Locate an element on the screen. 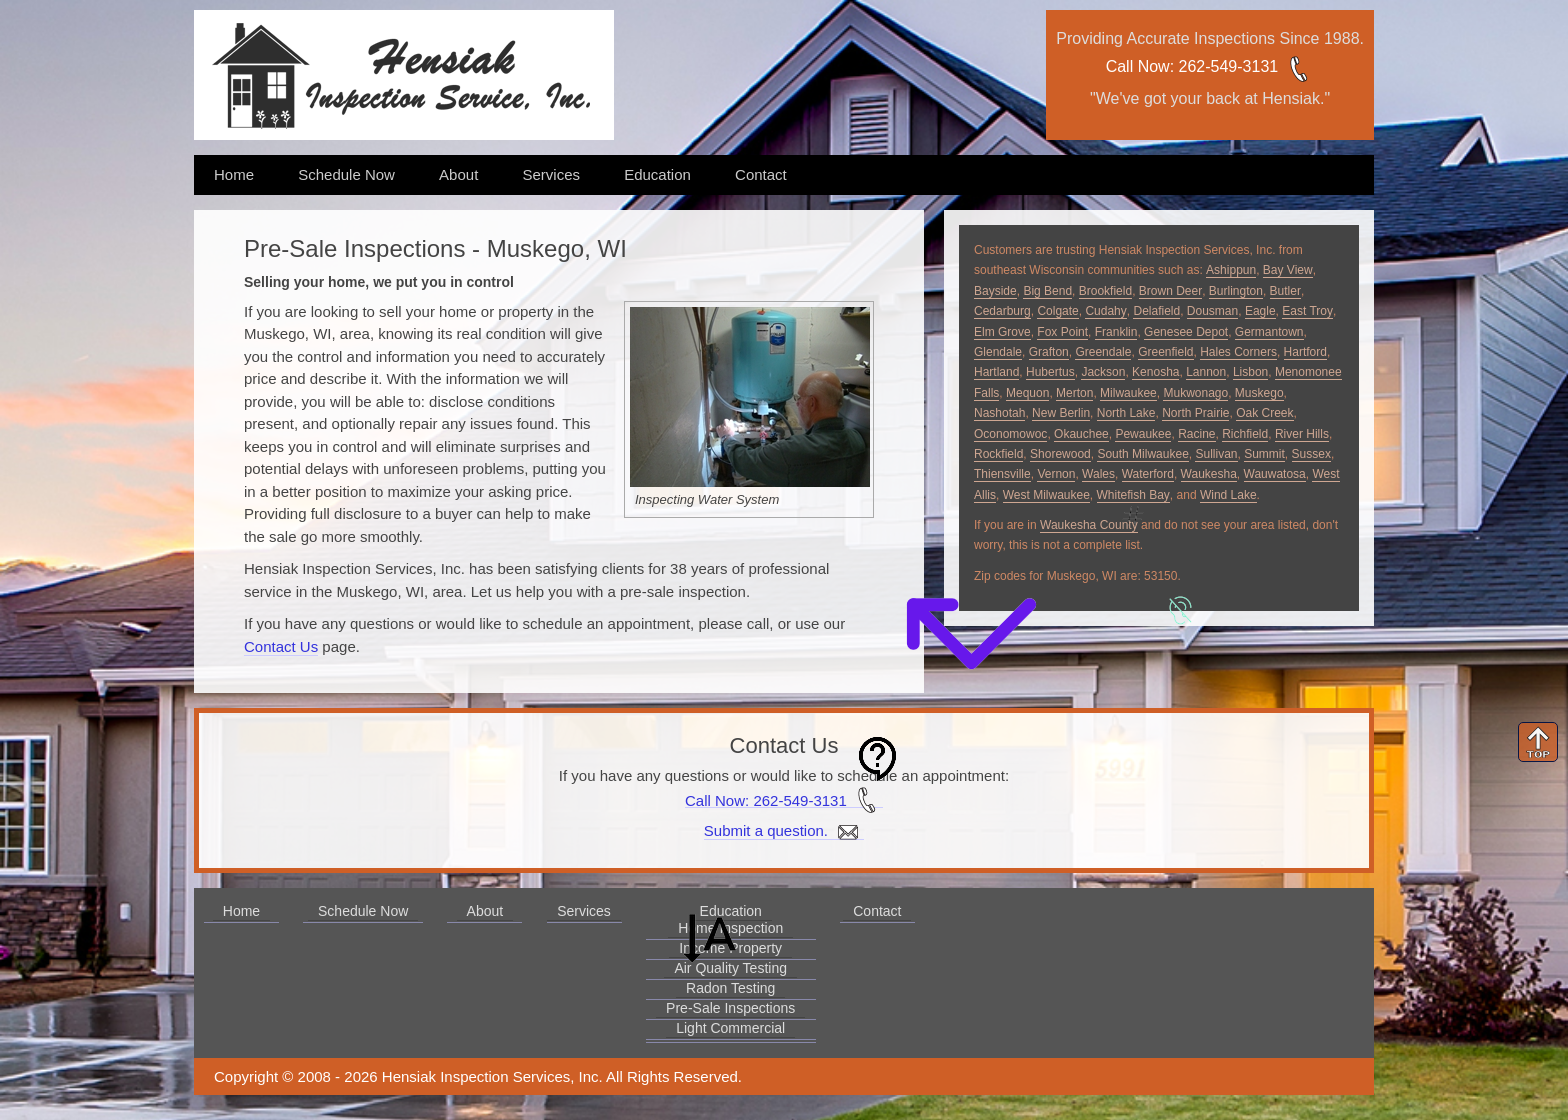 This screenshot has width=1568, height=1120. go back or return to previous step is located at coordinates (971, 630).